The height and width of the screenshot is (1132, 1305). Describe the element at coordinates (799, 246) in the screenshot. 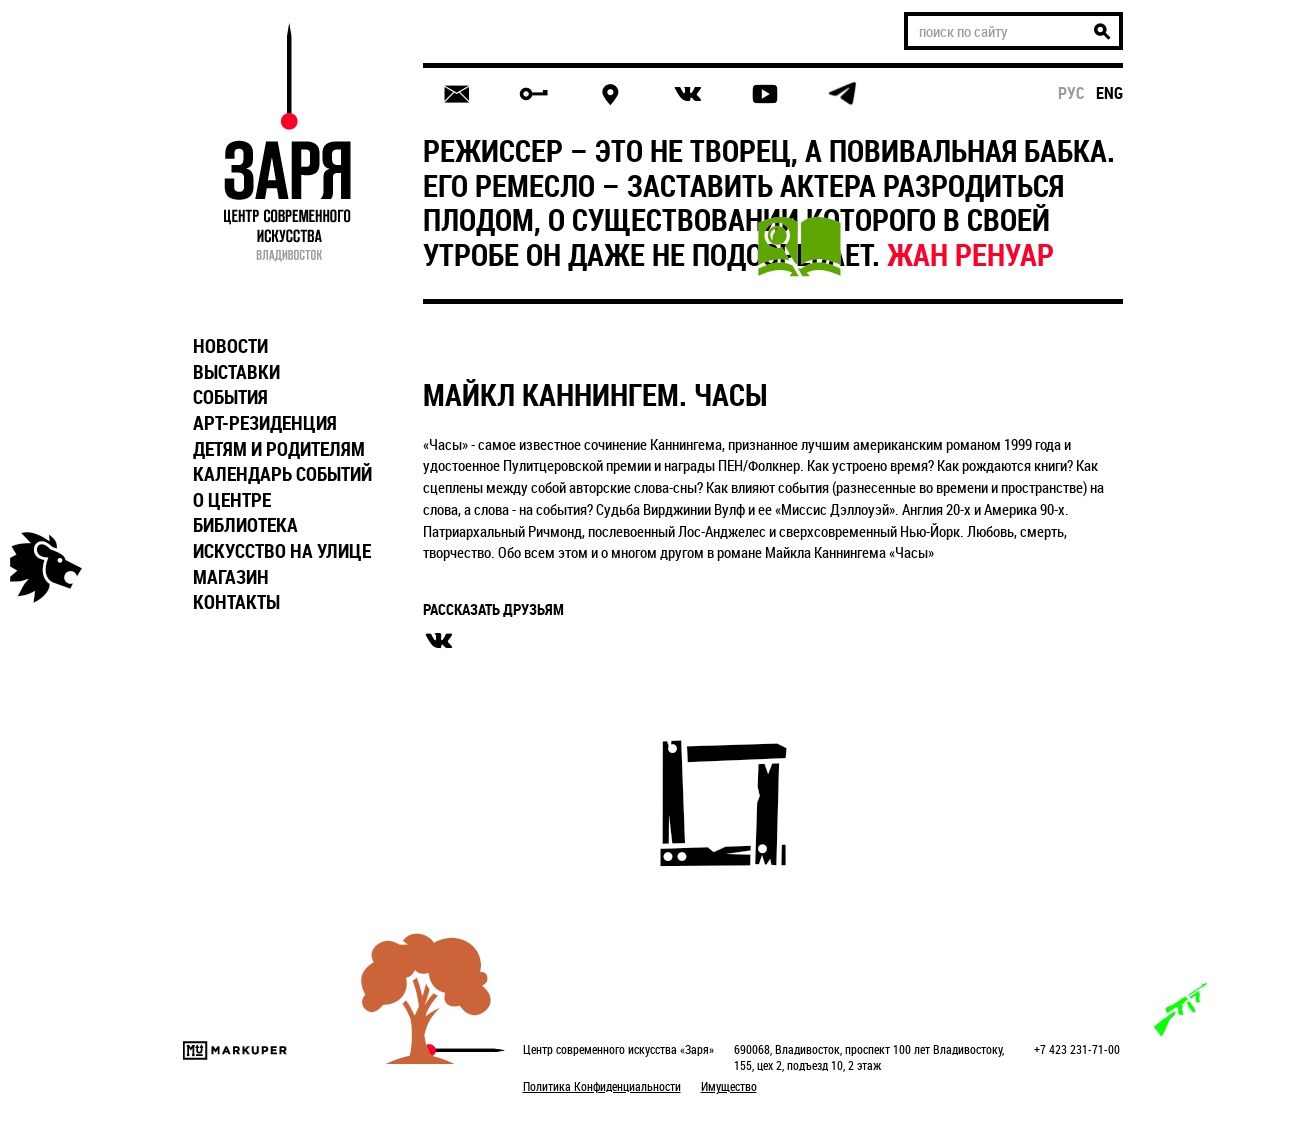

I see `search through archived documents` at that location.